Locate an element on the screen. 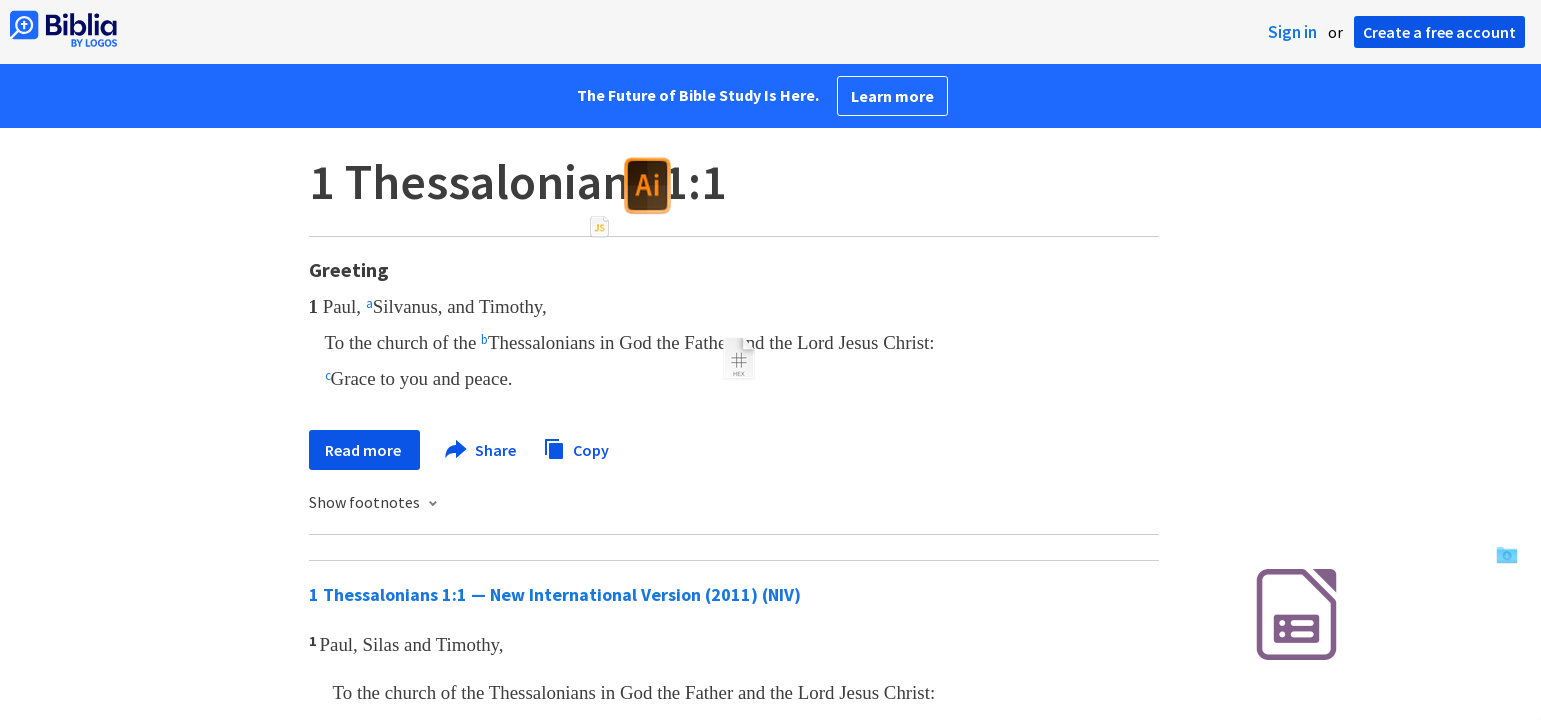 The height and width of the screenshot is (720, 1541). open your downloads folder is located at coordinates (1507, 555).